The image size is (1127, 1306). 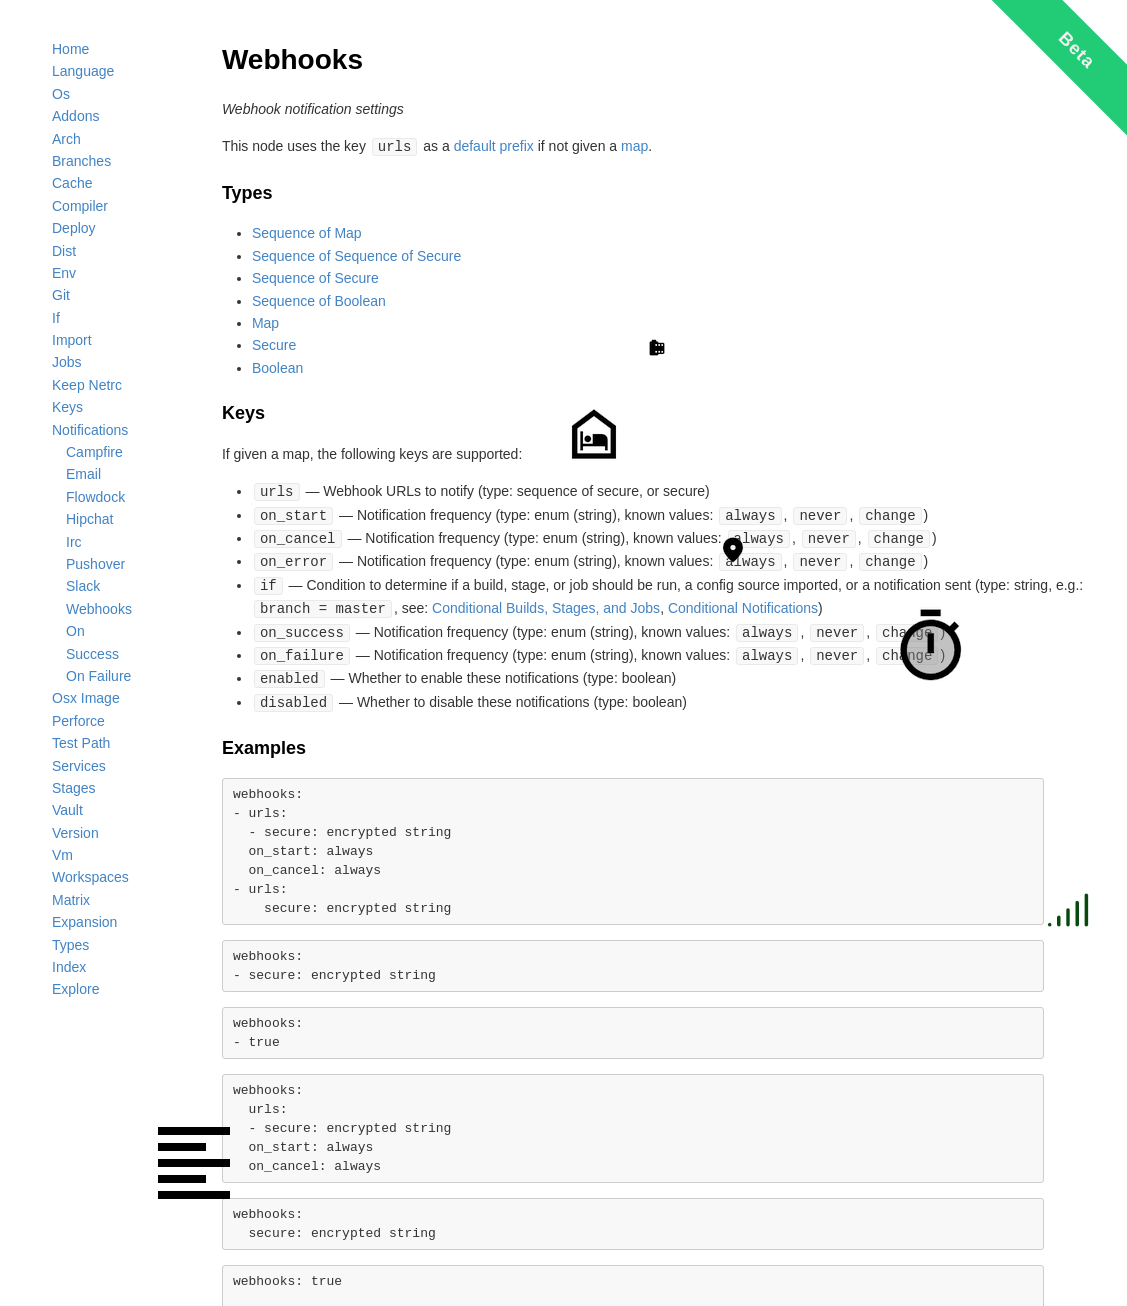 What do you see at coordinates (194, 1163) in the screenshot?
I see `align text to the left` at bounding box center [194, 1163].